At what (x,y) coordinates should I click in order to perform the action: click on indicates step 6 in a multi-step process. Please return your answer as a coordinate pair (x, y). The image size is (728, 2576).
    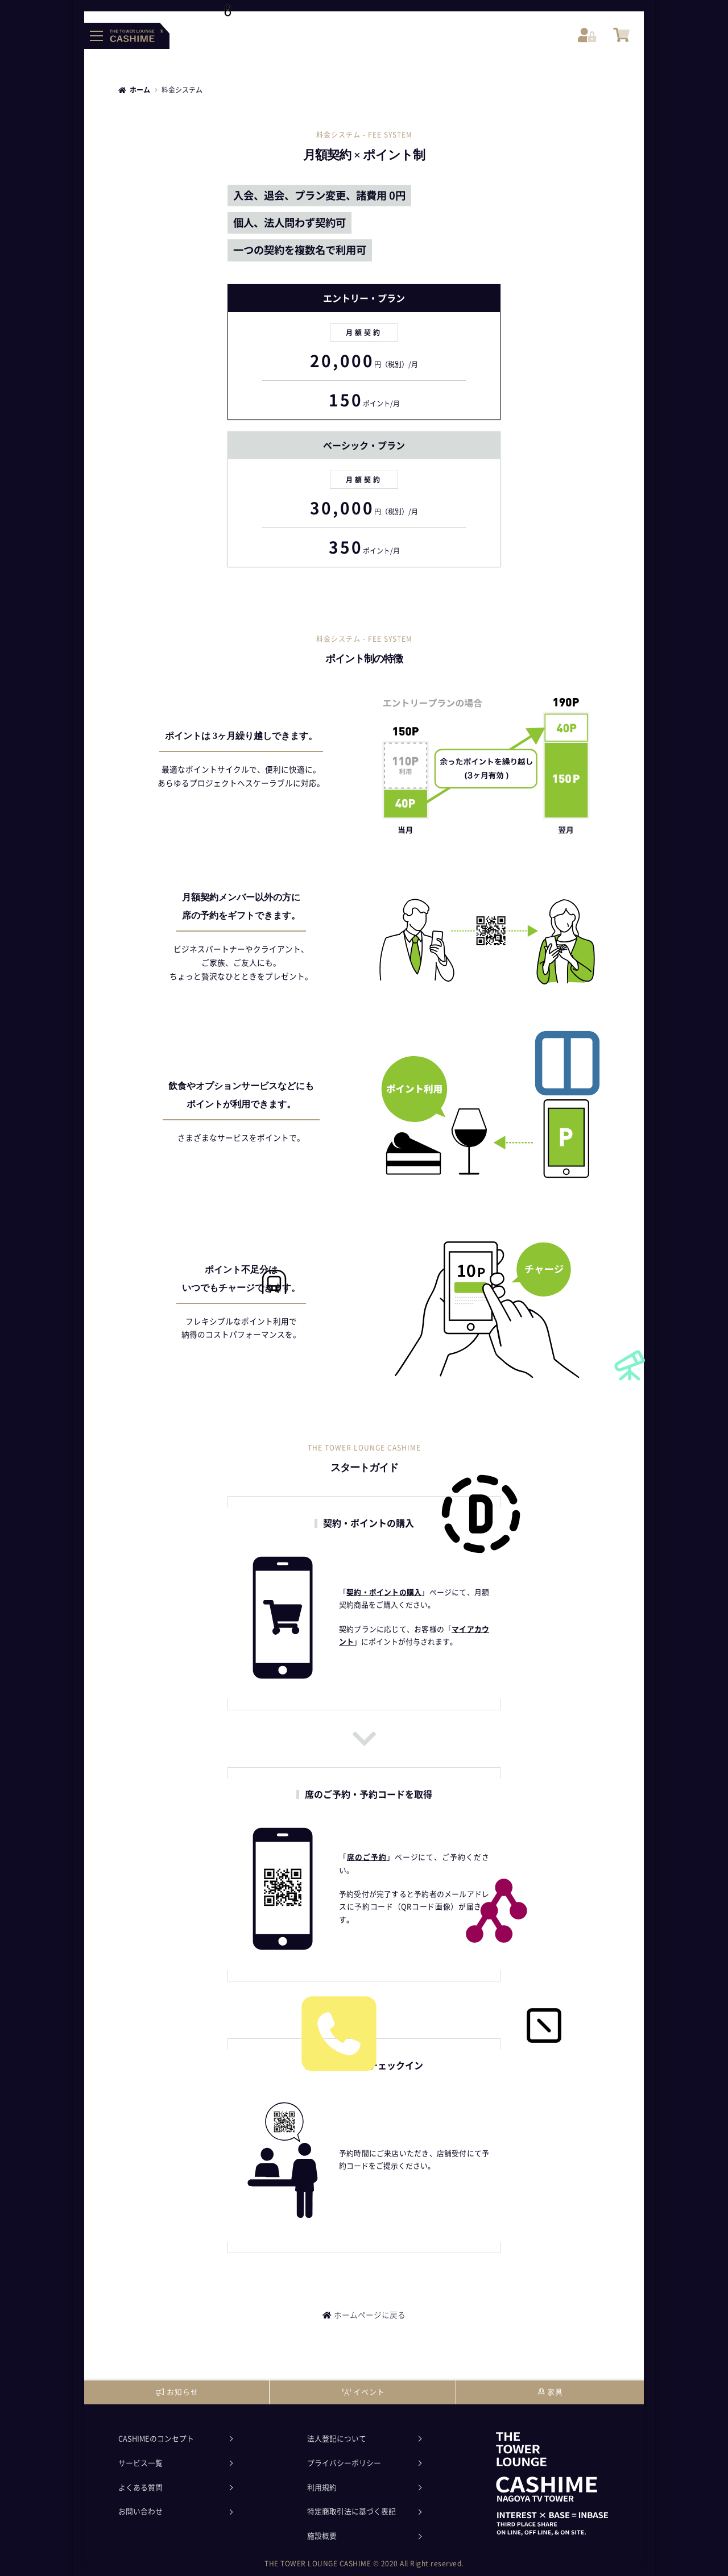
    Looking at the image, I should click on (228, 10).